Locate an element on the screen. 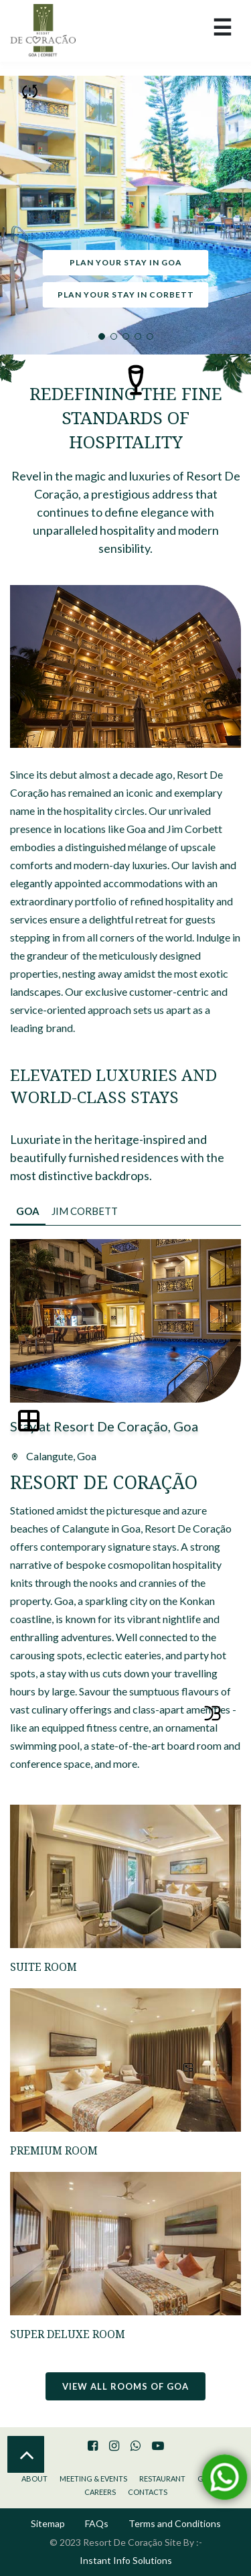 The height and width of the screenshot is (2576, 251). D3.js data visualization library logo is located at coordinates (212, 1713).